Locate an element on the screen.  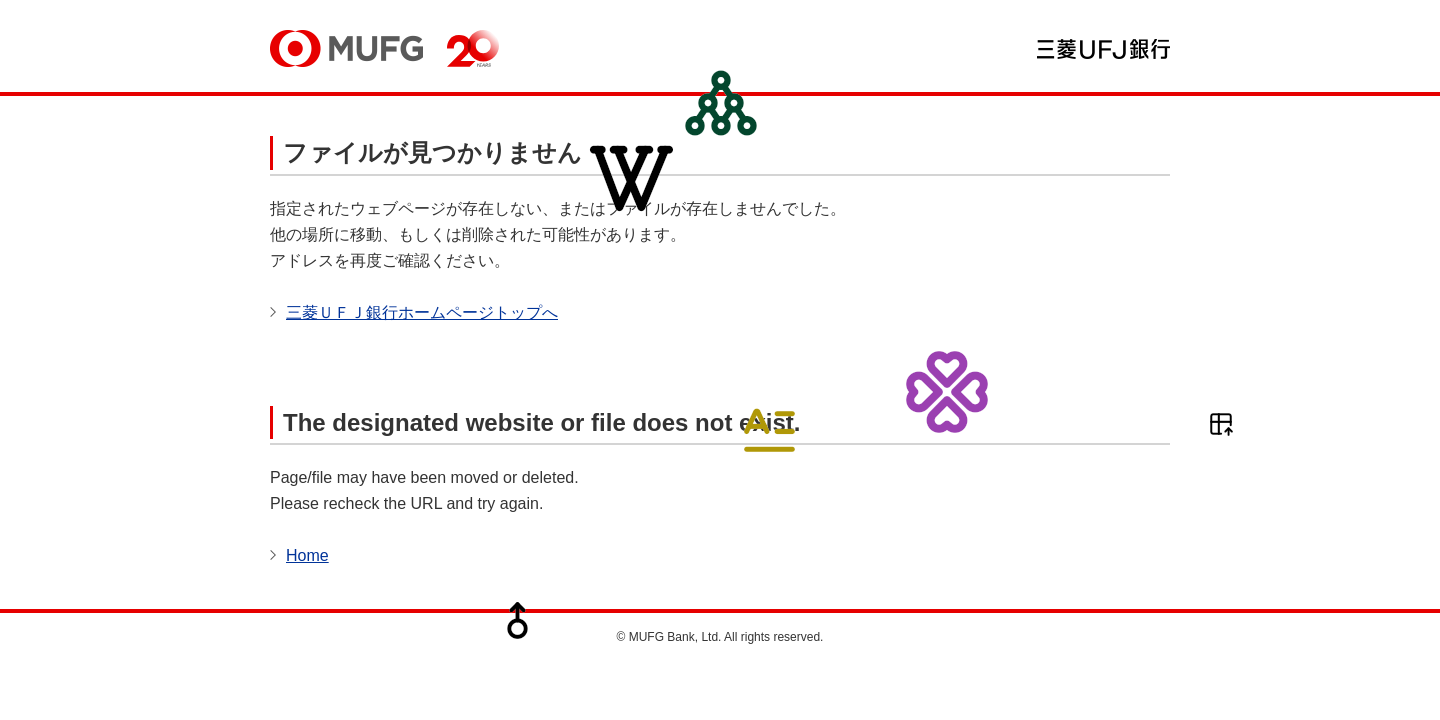
indicates a lucky or bonus reward feature is located at coordinates (947, 392).